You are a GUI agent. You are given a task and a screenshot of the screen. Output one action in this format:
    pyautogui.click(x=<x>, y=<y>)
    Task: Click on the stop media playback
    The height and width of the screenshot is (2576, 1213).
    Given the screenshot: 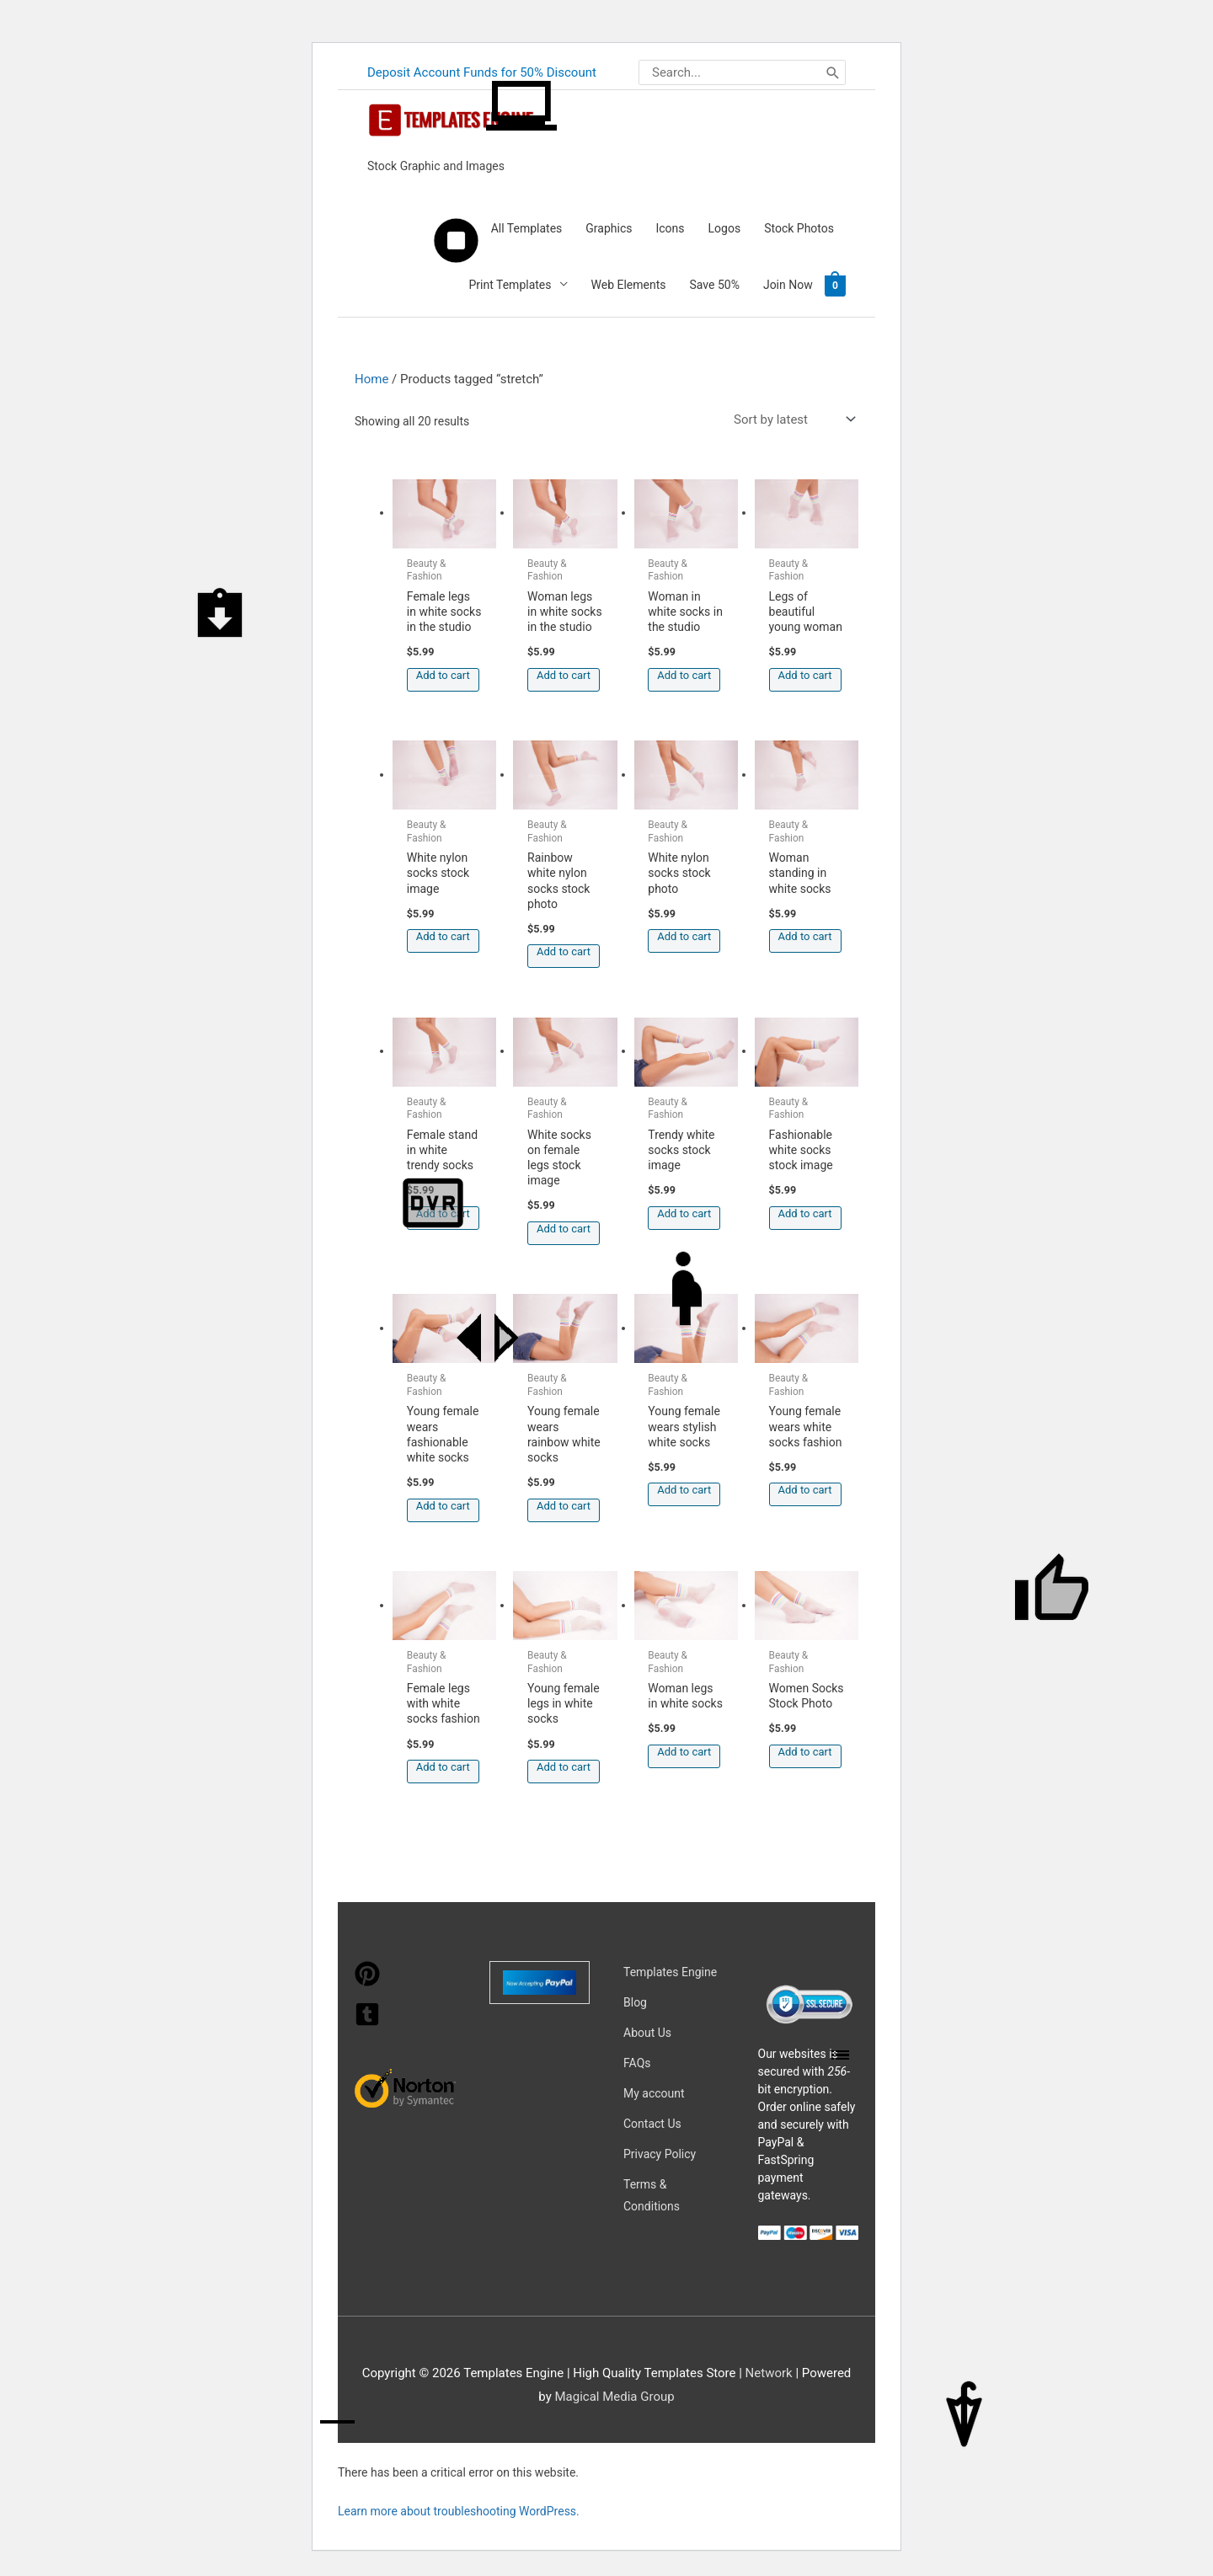 What is the action you would take?
    pyautogui.click(x=456, y=240)
    